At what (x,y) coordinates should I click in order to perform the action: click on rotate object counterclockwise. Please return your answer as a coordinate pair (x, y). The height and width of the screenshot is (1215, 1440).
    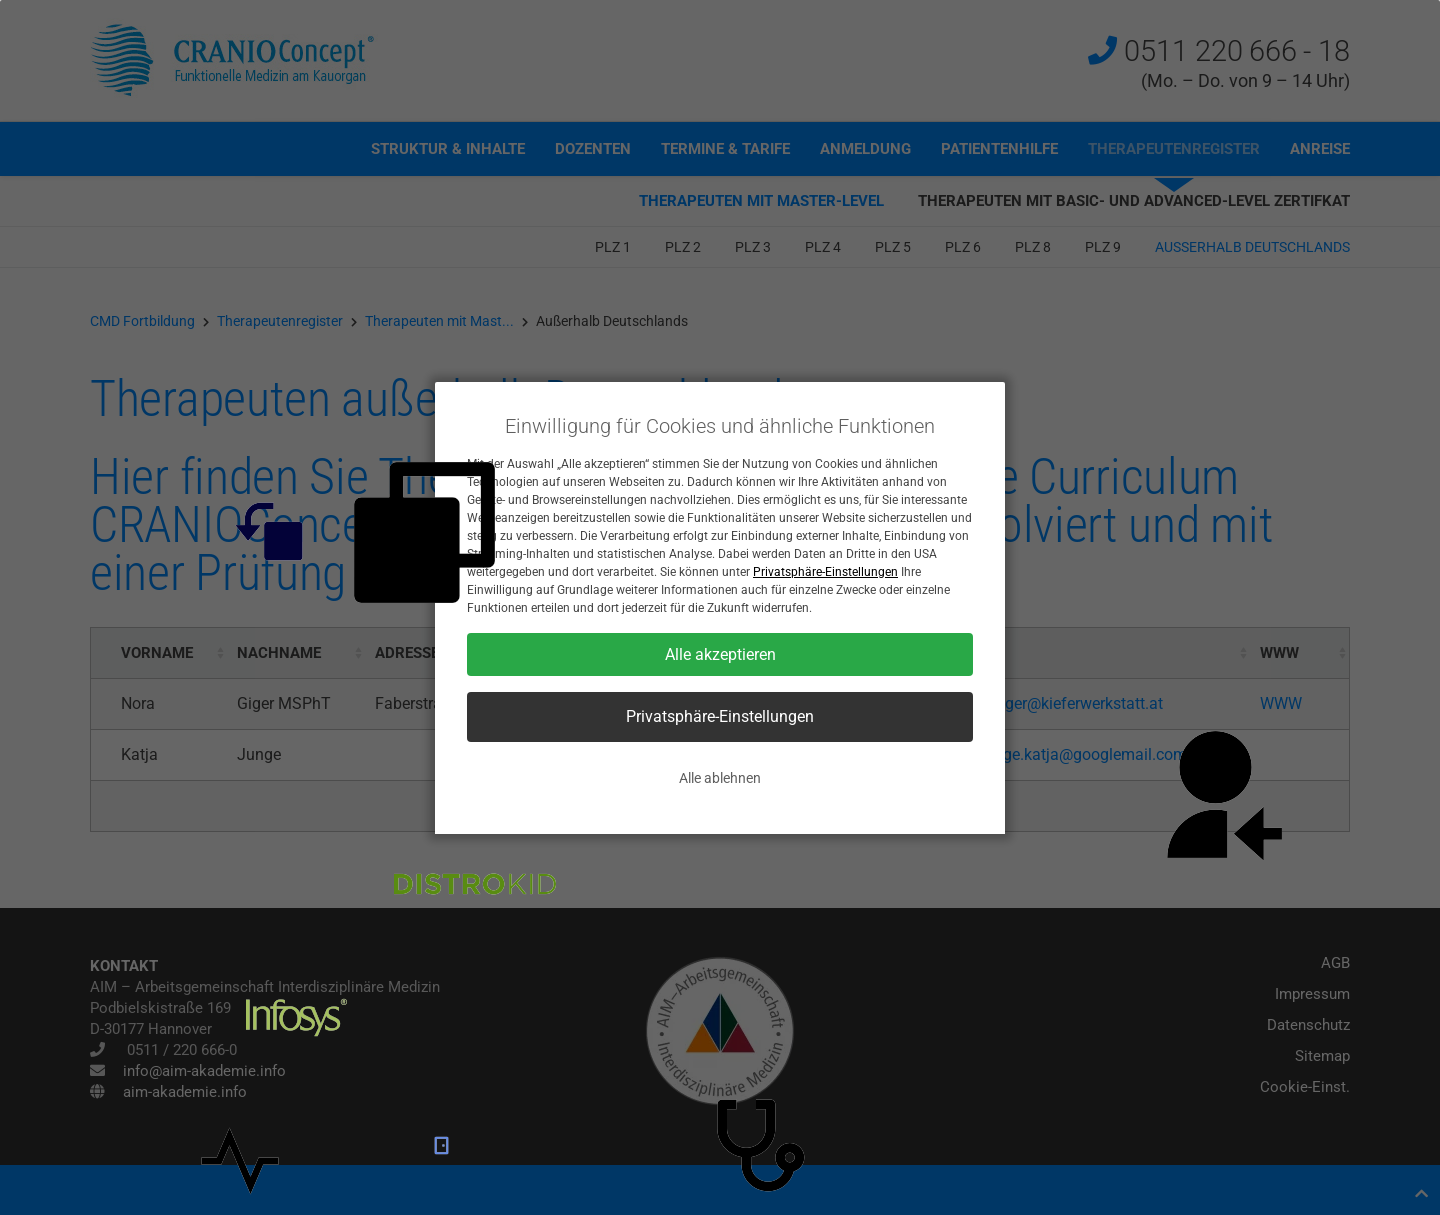
    Looking at the image, I should click on (270, 531).